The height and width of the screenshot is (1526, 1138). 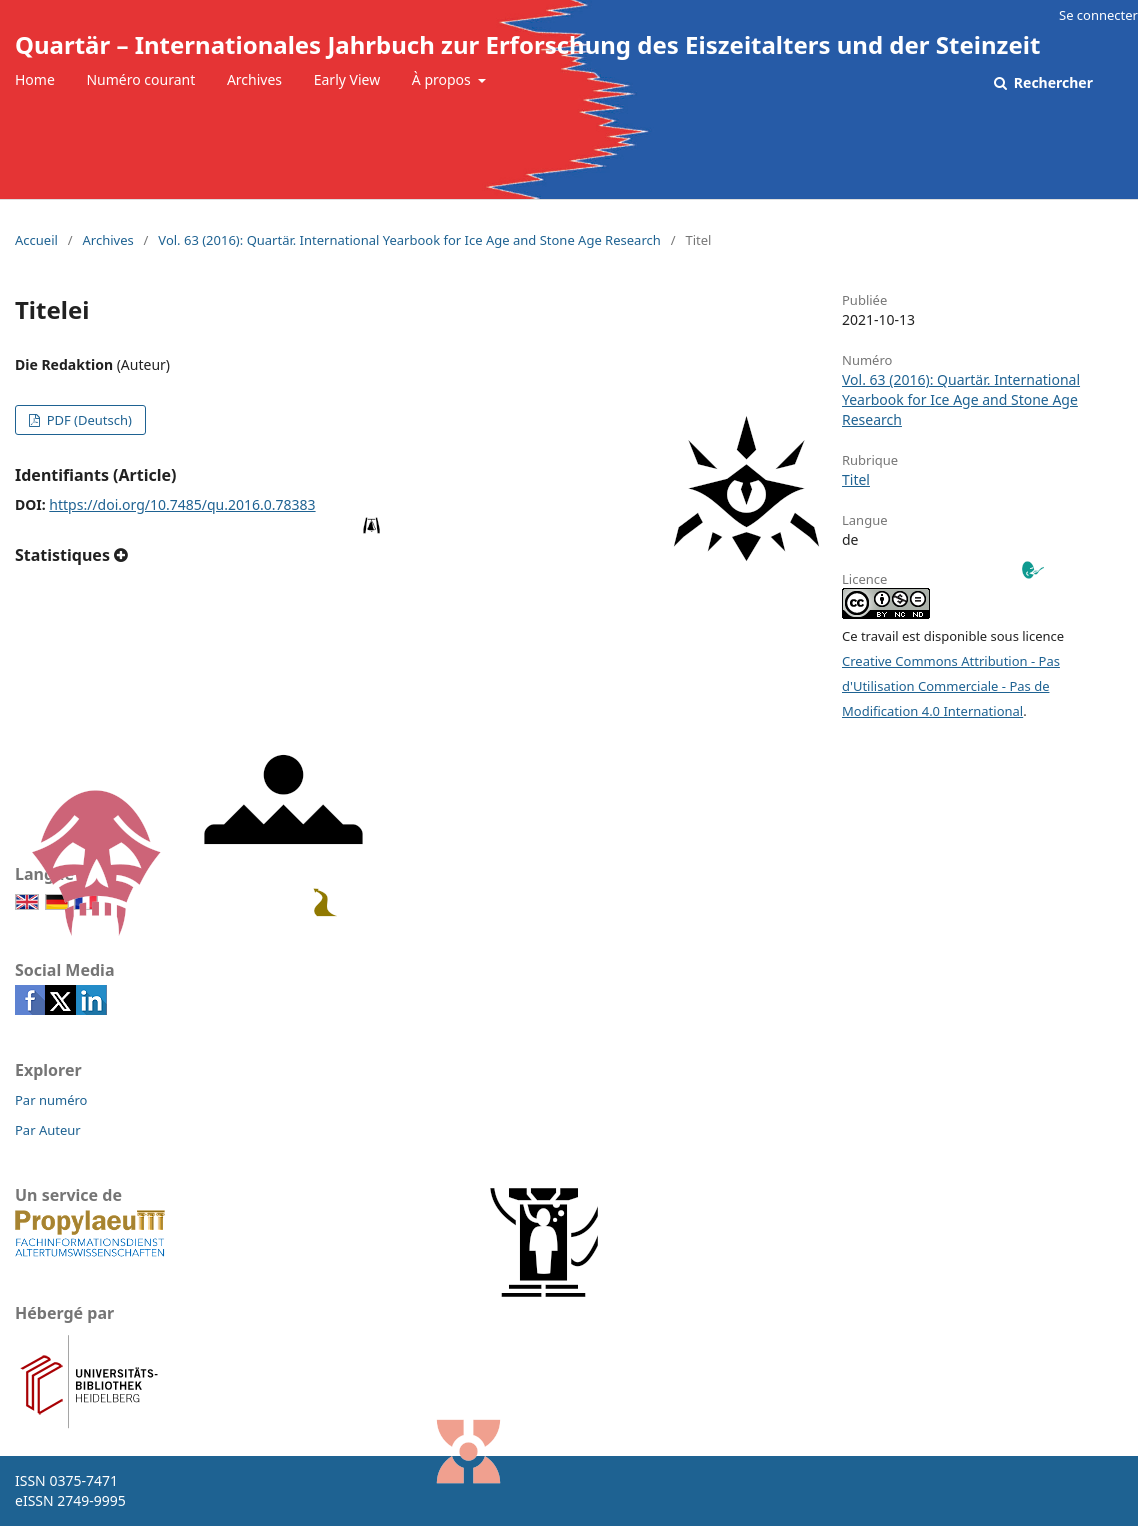 I want to click on indicates a desert or Egyptian-themed level, so click(x=283, y=799).